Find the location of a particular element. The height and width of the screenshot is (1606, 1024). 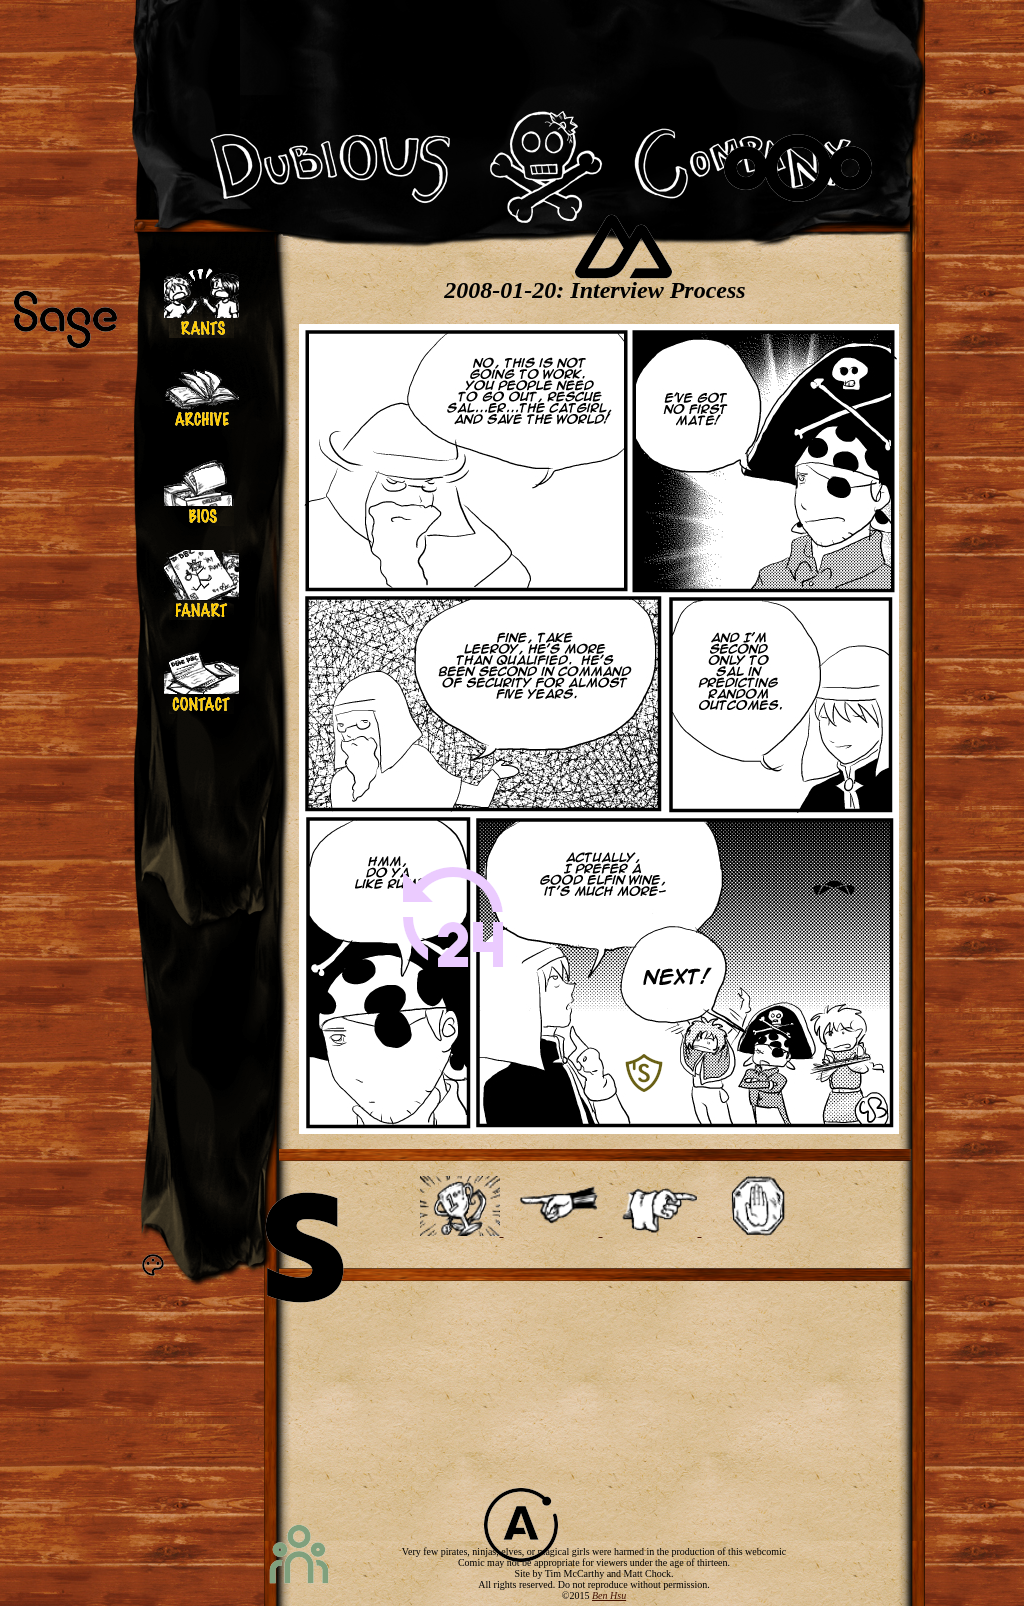

view team members is located at coordinates (299, 1554).